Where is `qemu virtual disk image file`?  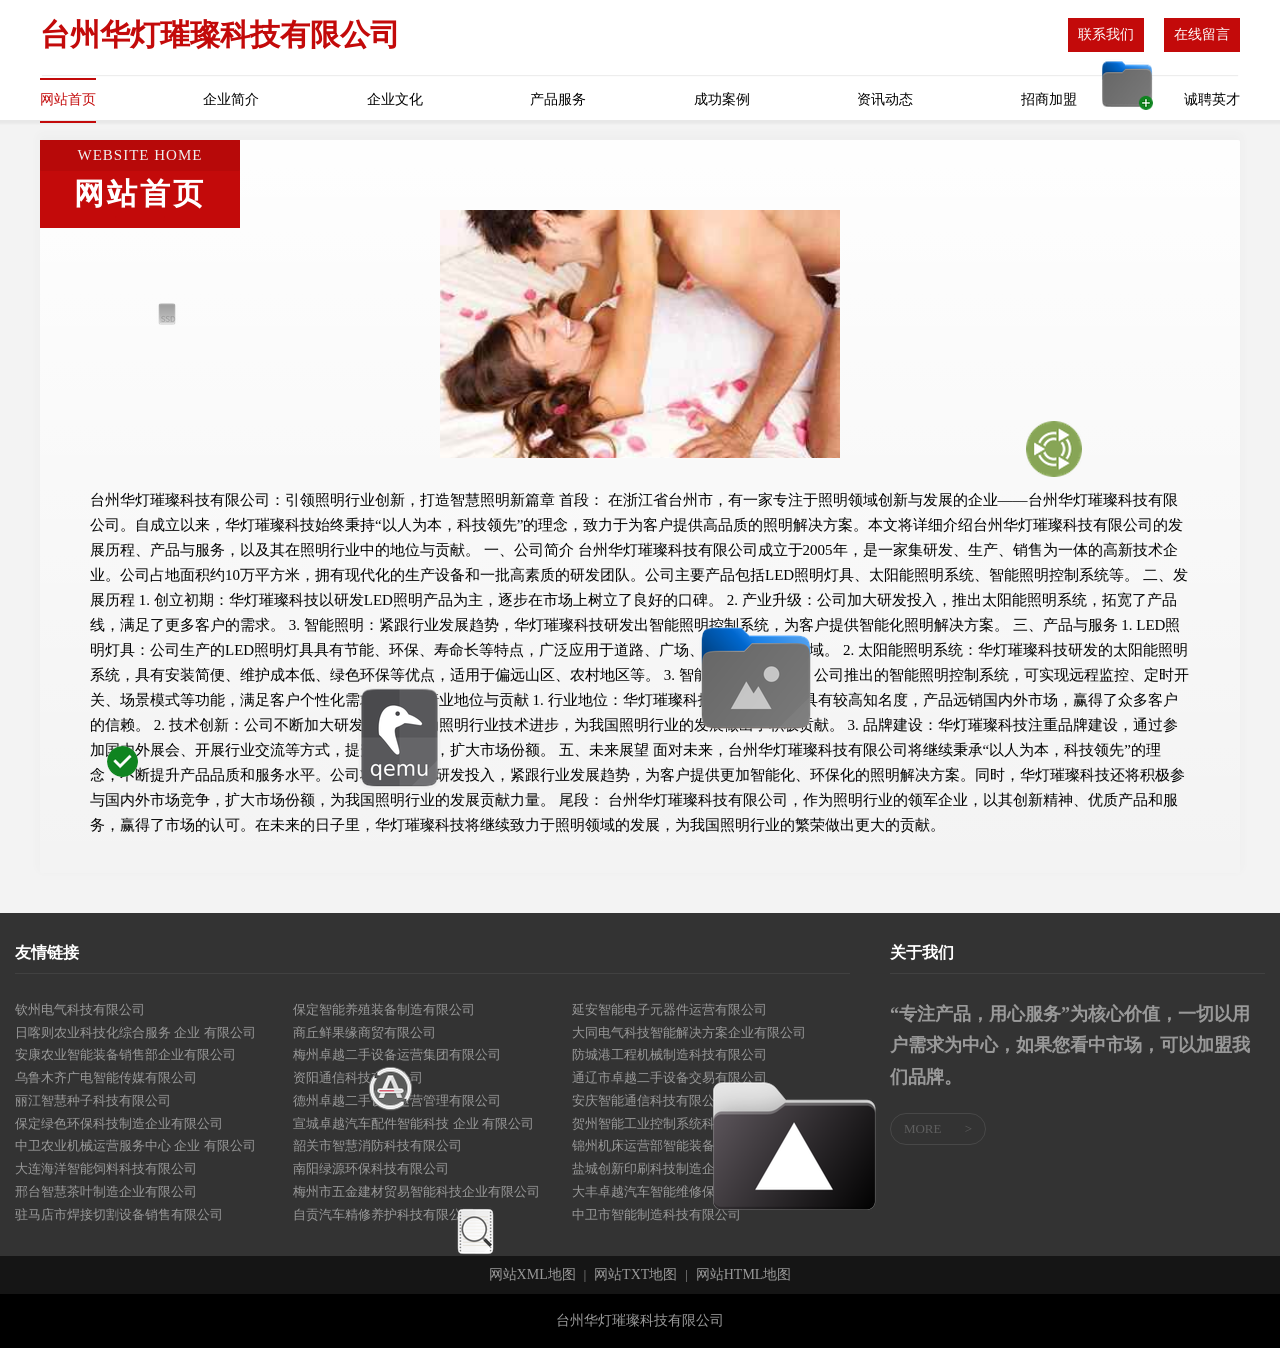
qemu virtual disk image file is located at coordinates (399, 737).